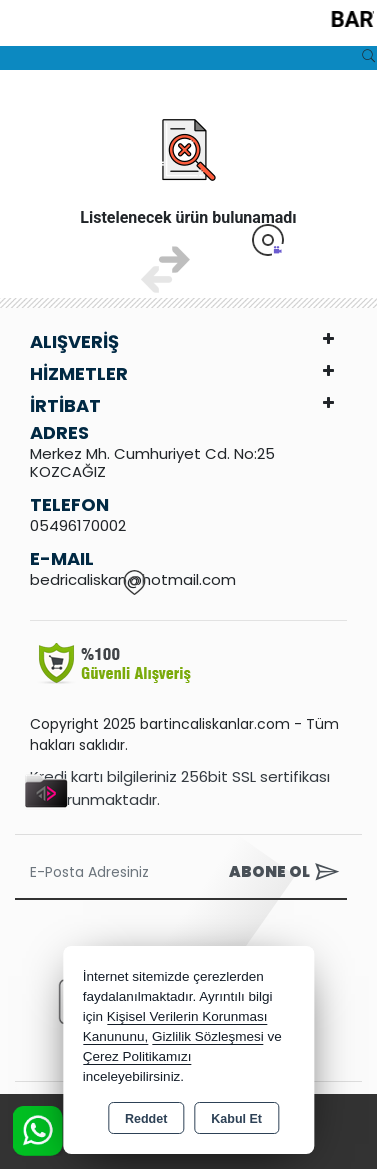 The image size is (377, 1169). Describe the element at coordinates (134, 582) in the screenshot. I see `access location settings` at that location.